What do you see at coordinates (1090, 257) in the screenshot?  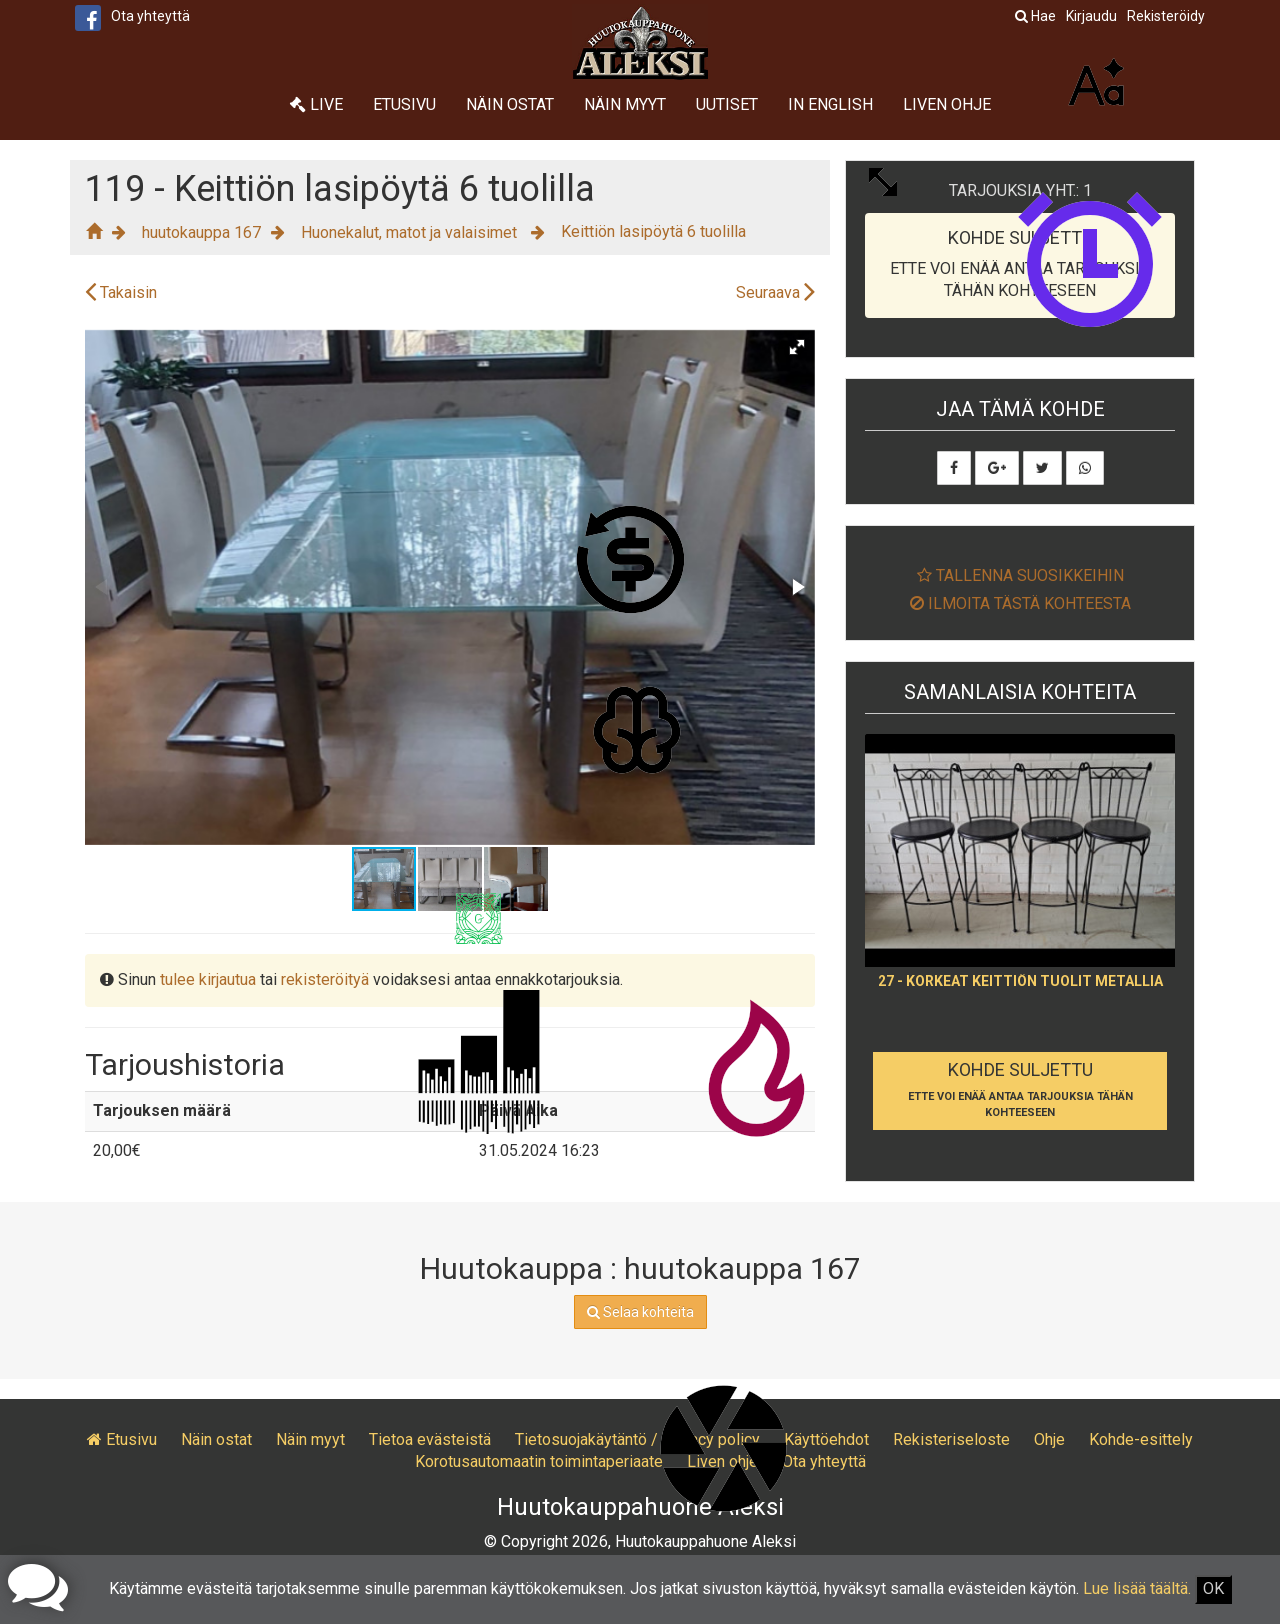 I see `set or manage alarms` at bounding box center [1090, 257].